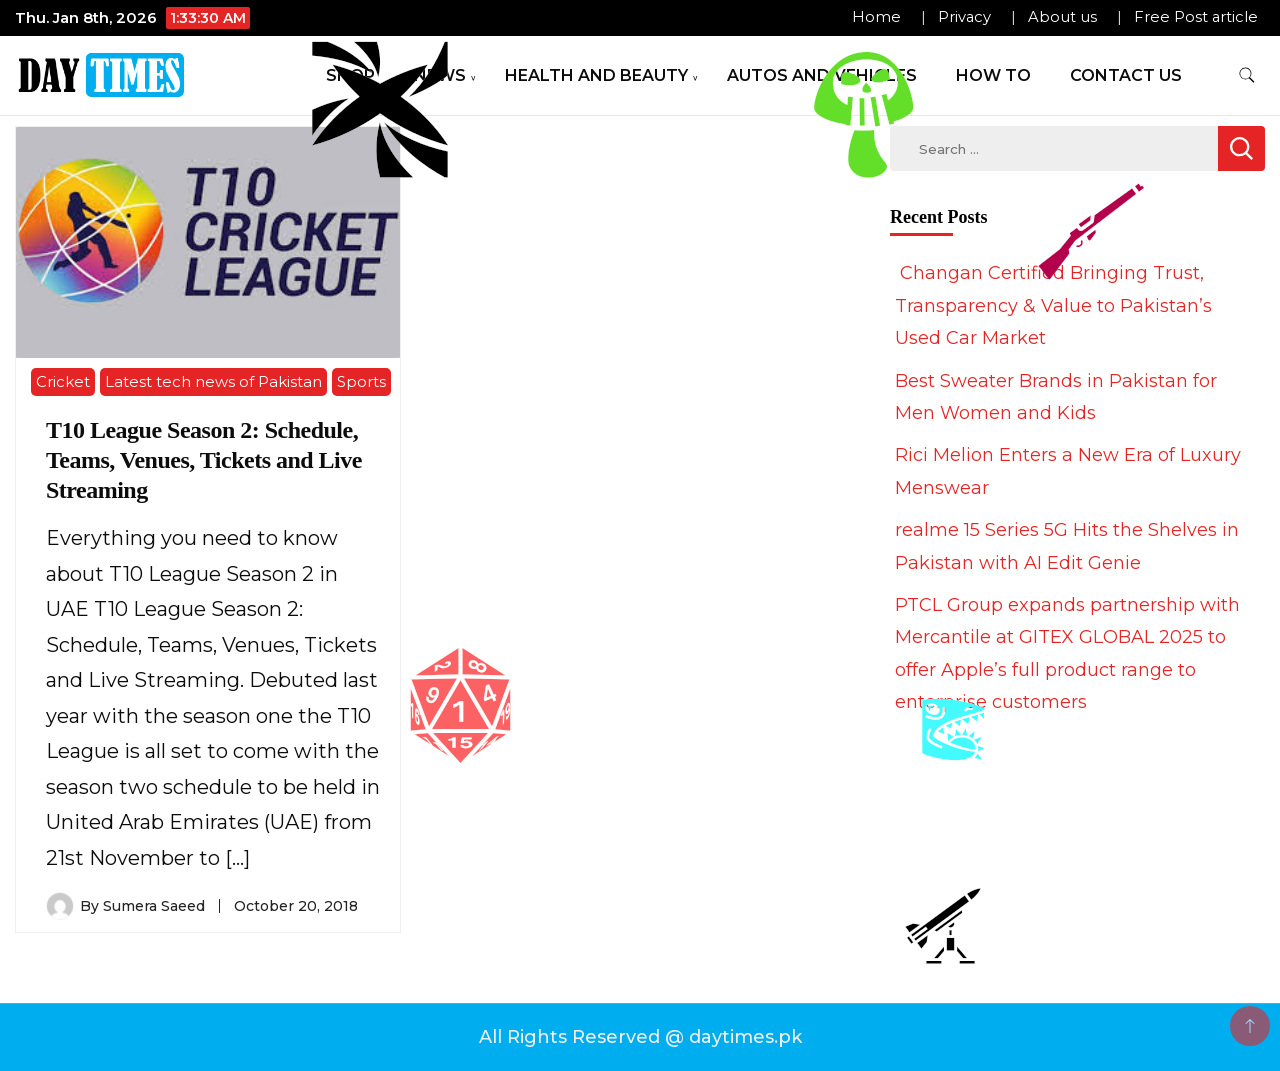 The image size is (1280, 1071). What do you see at coordinates (460, 705) in the screenshot?
I see `roll a d20 die` at bounding box center [460, 705].